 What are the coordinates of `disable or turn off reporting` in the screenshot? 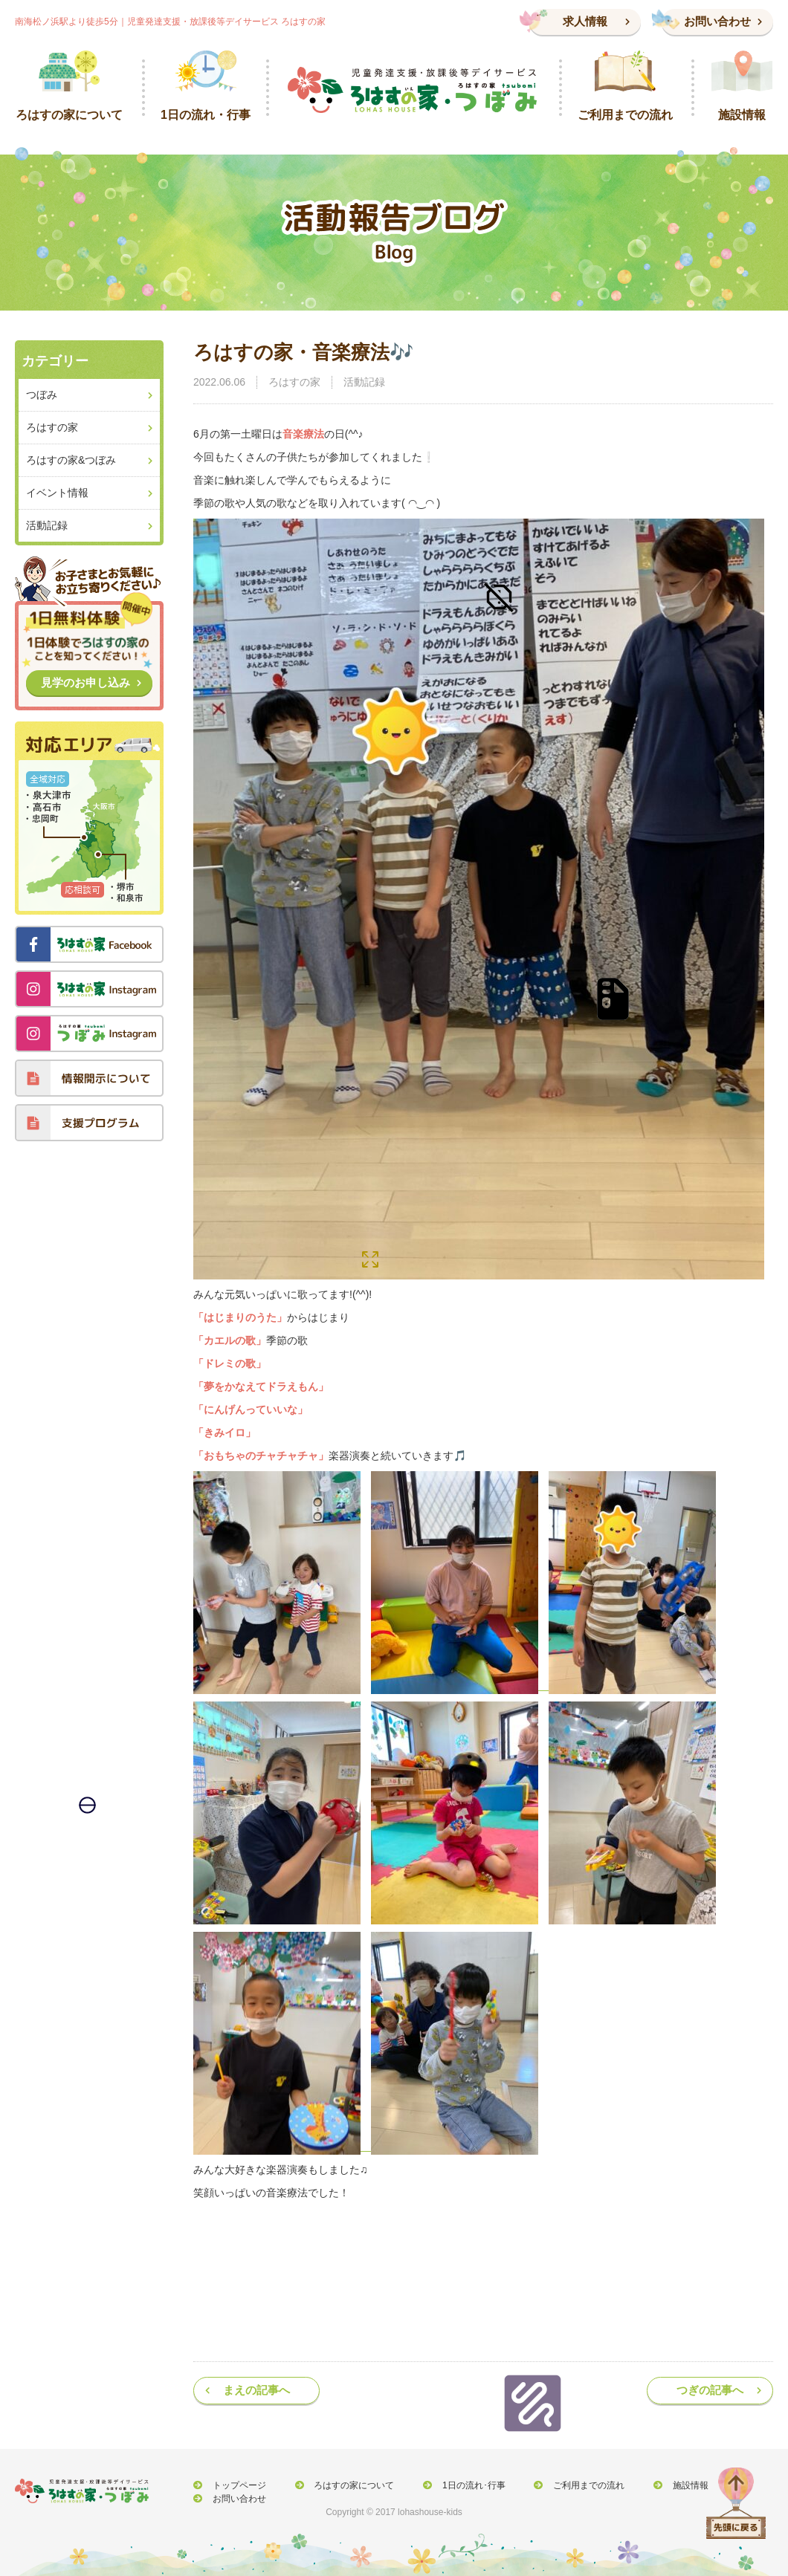 It's located at (499, 597).